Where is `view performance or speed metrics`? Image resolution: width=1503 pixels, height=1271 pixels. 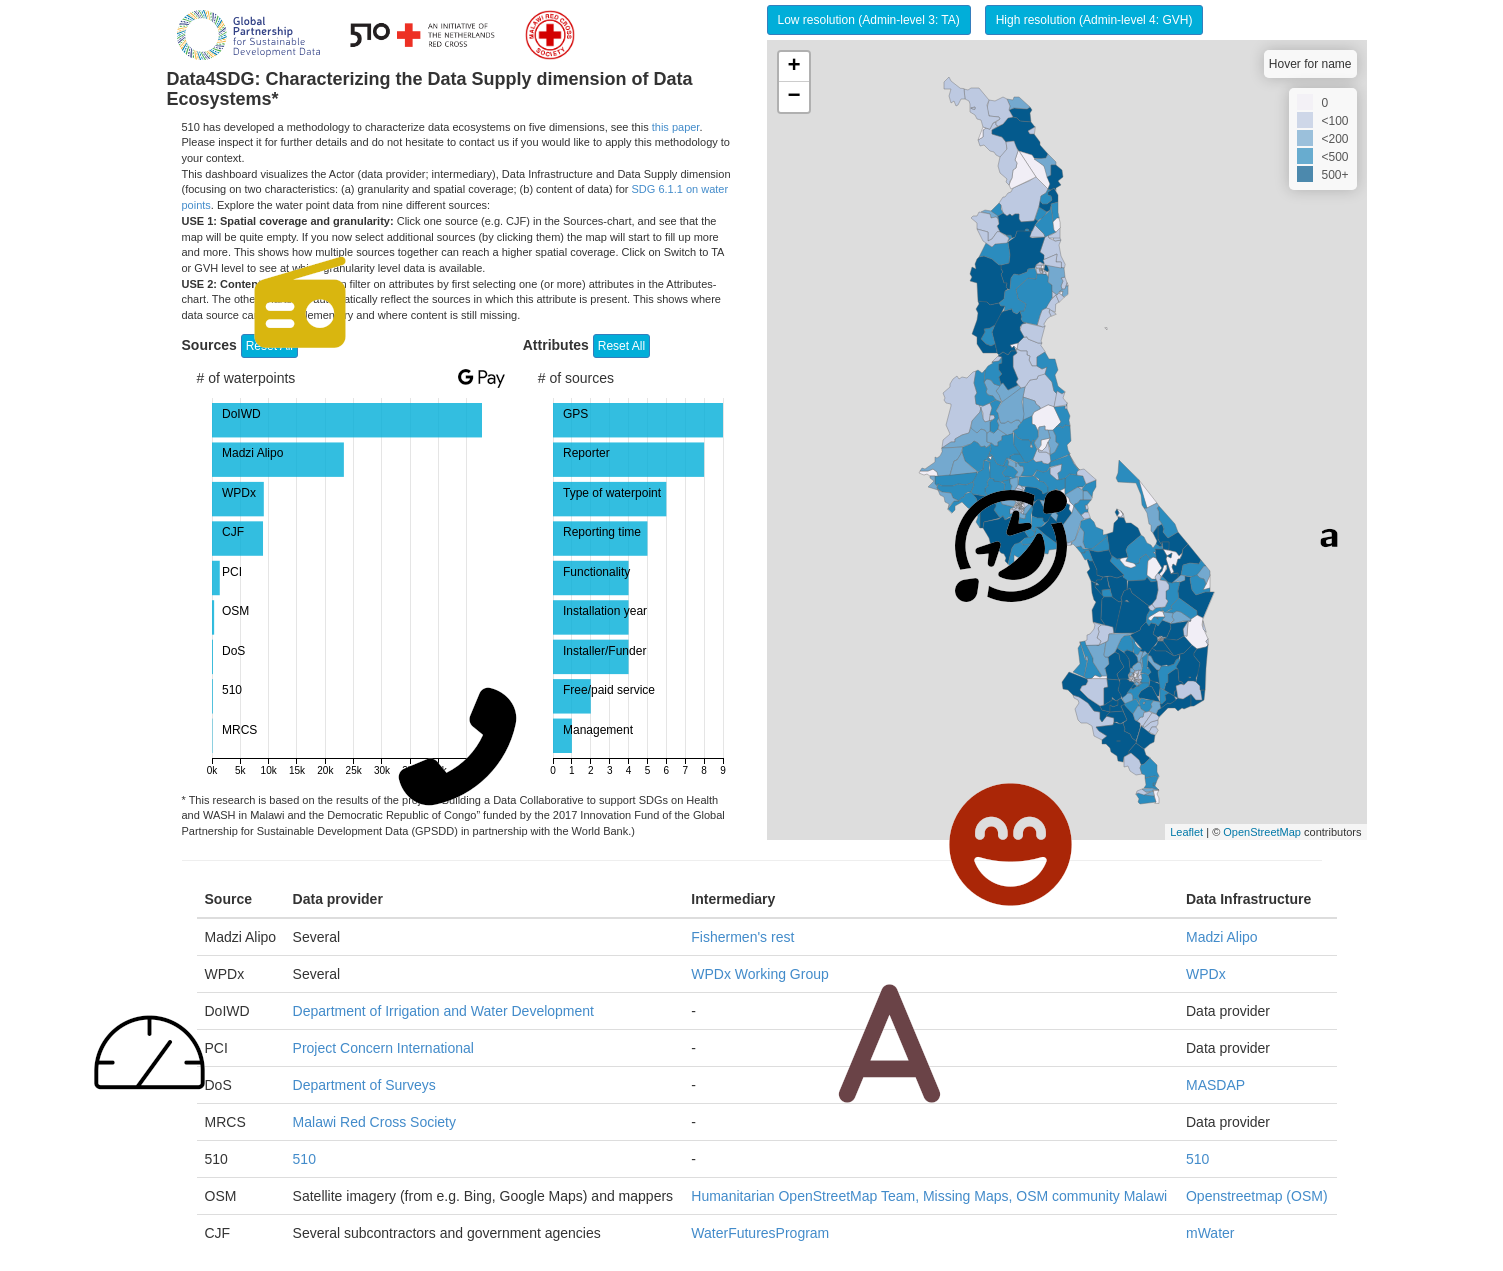
view performance or speed metrics is located at coordinates (149, 1058).